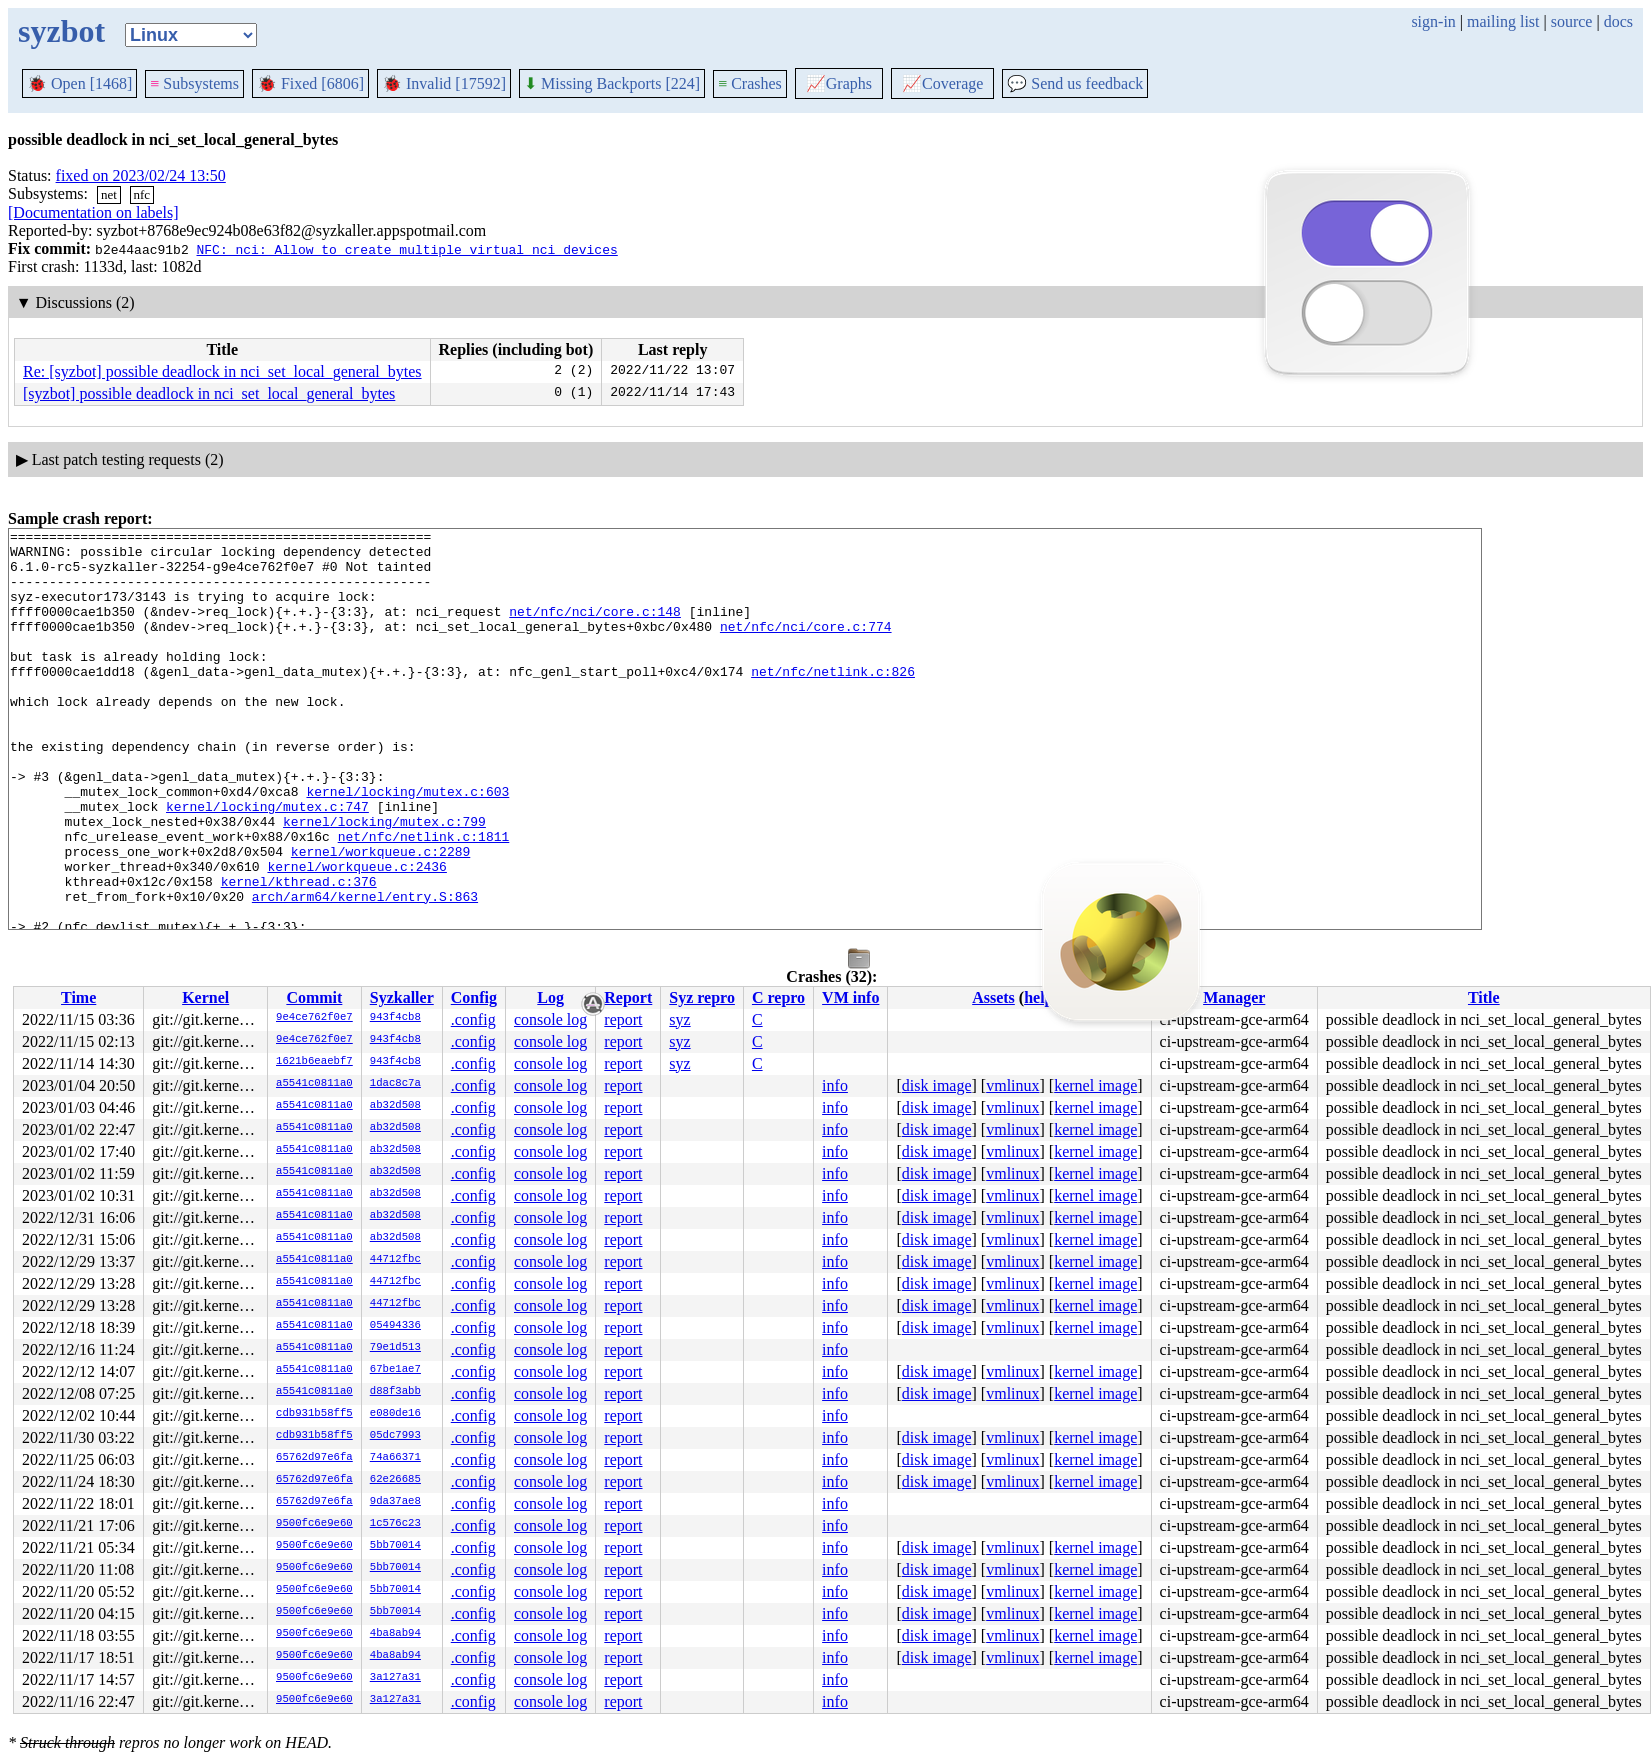 The width and height of the screenshot is (1651, 1760). What do you see at coordinates (593, 1004) in the screenshot?
I see `check for available system updates` at bounding box center [593, 1004].